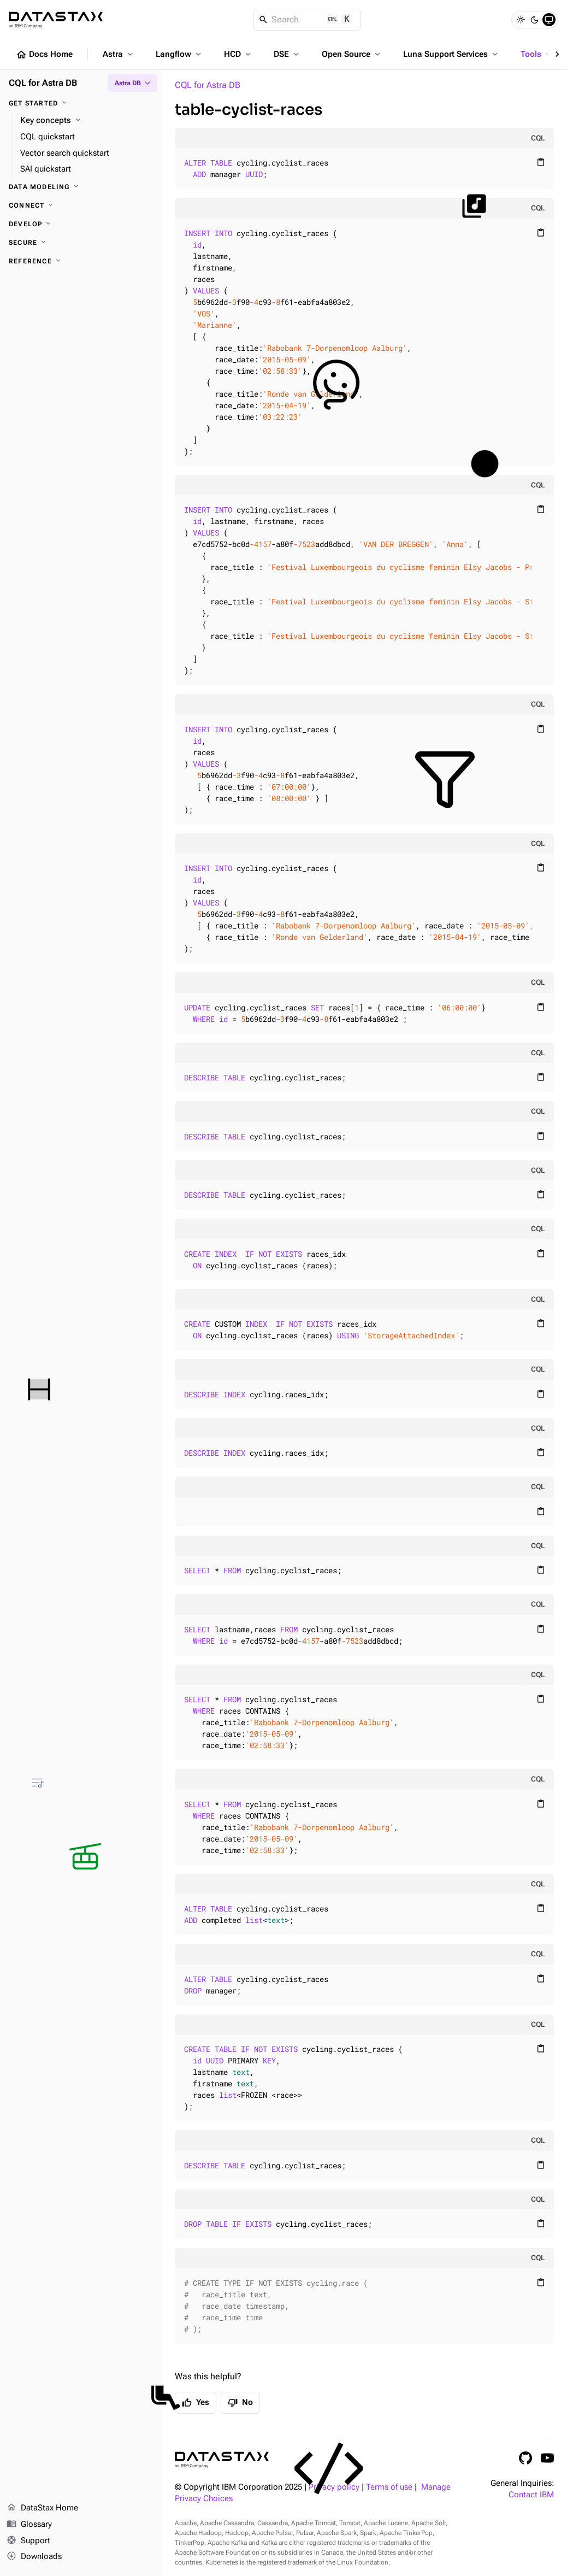 The image size is (567, 2576). What do you see at coordinates (336, 383) in the screenshot?
I see `indicates overwhelming or stressful situation` at bounding box center [336, 383].